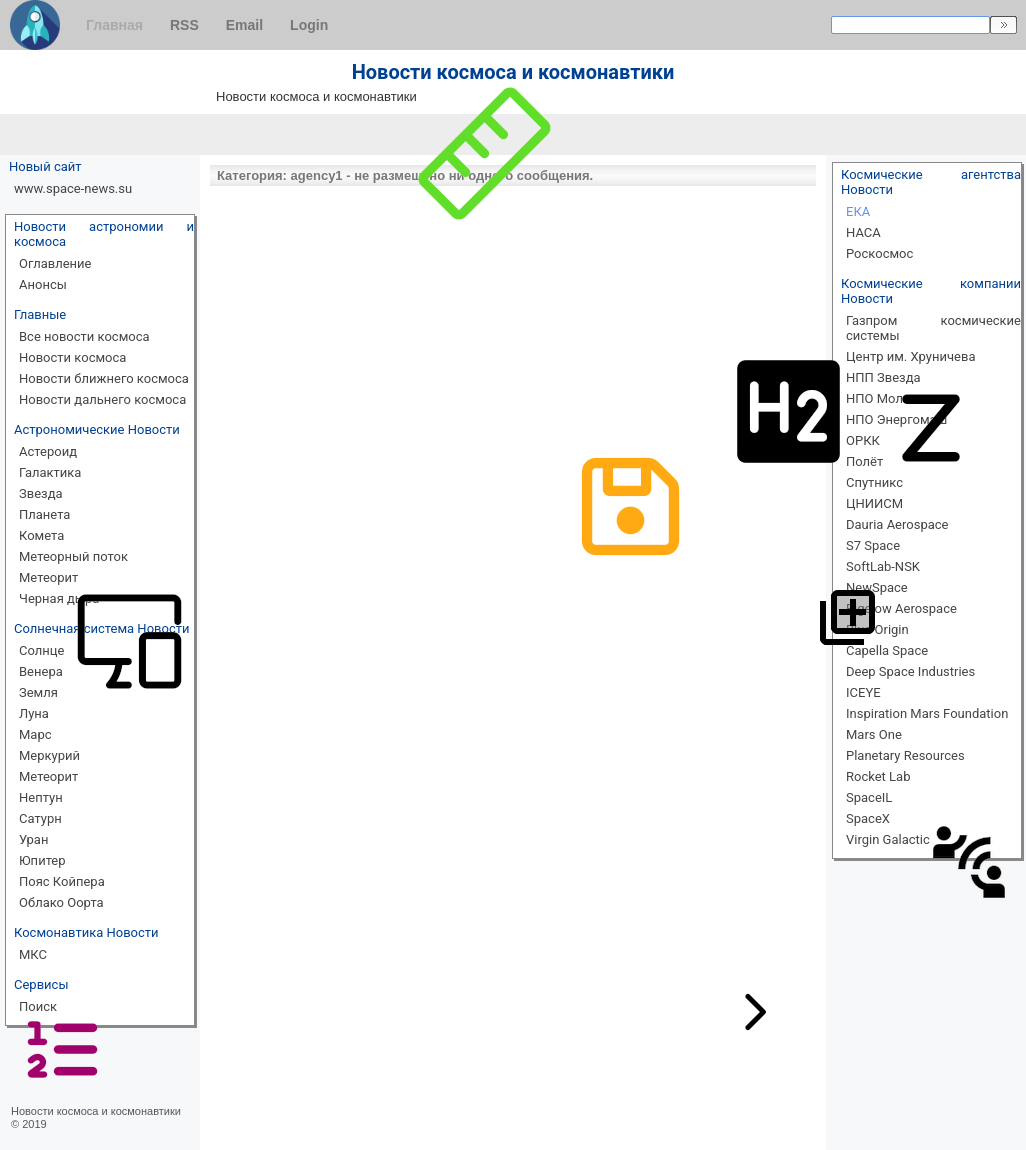 The height and width of the screenshot is (1150, 1026). Describe the element at coordinates (969, 862) in the screenshot. I see `connect with others remotely` at that location.